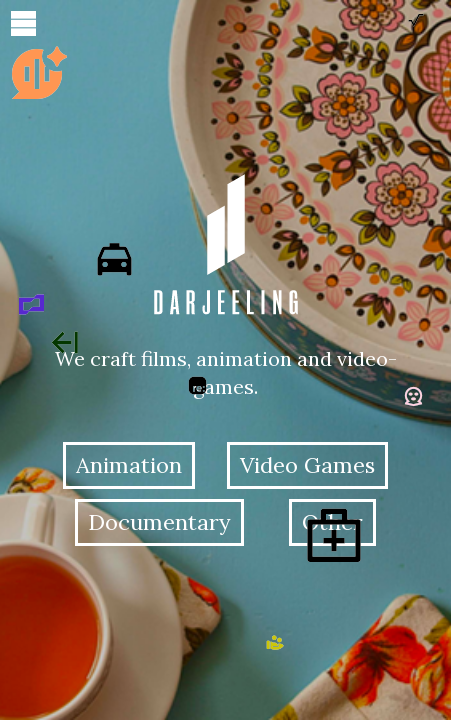  I want to click on indicates a criminal or suspect profile, so click(413, 396).